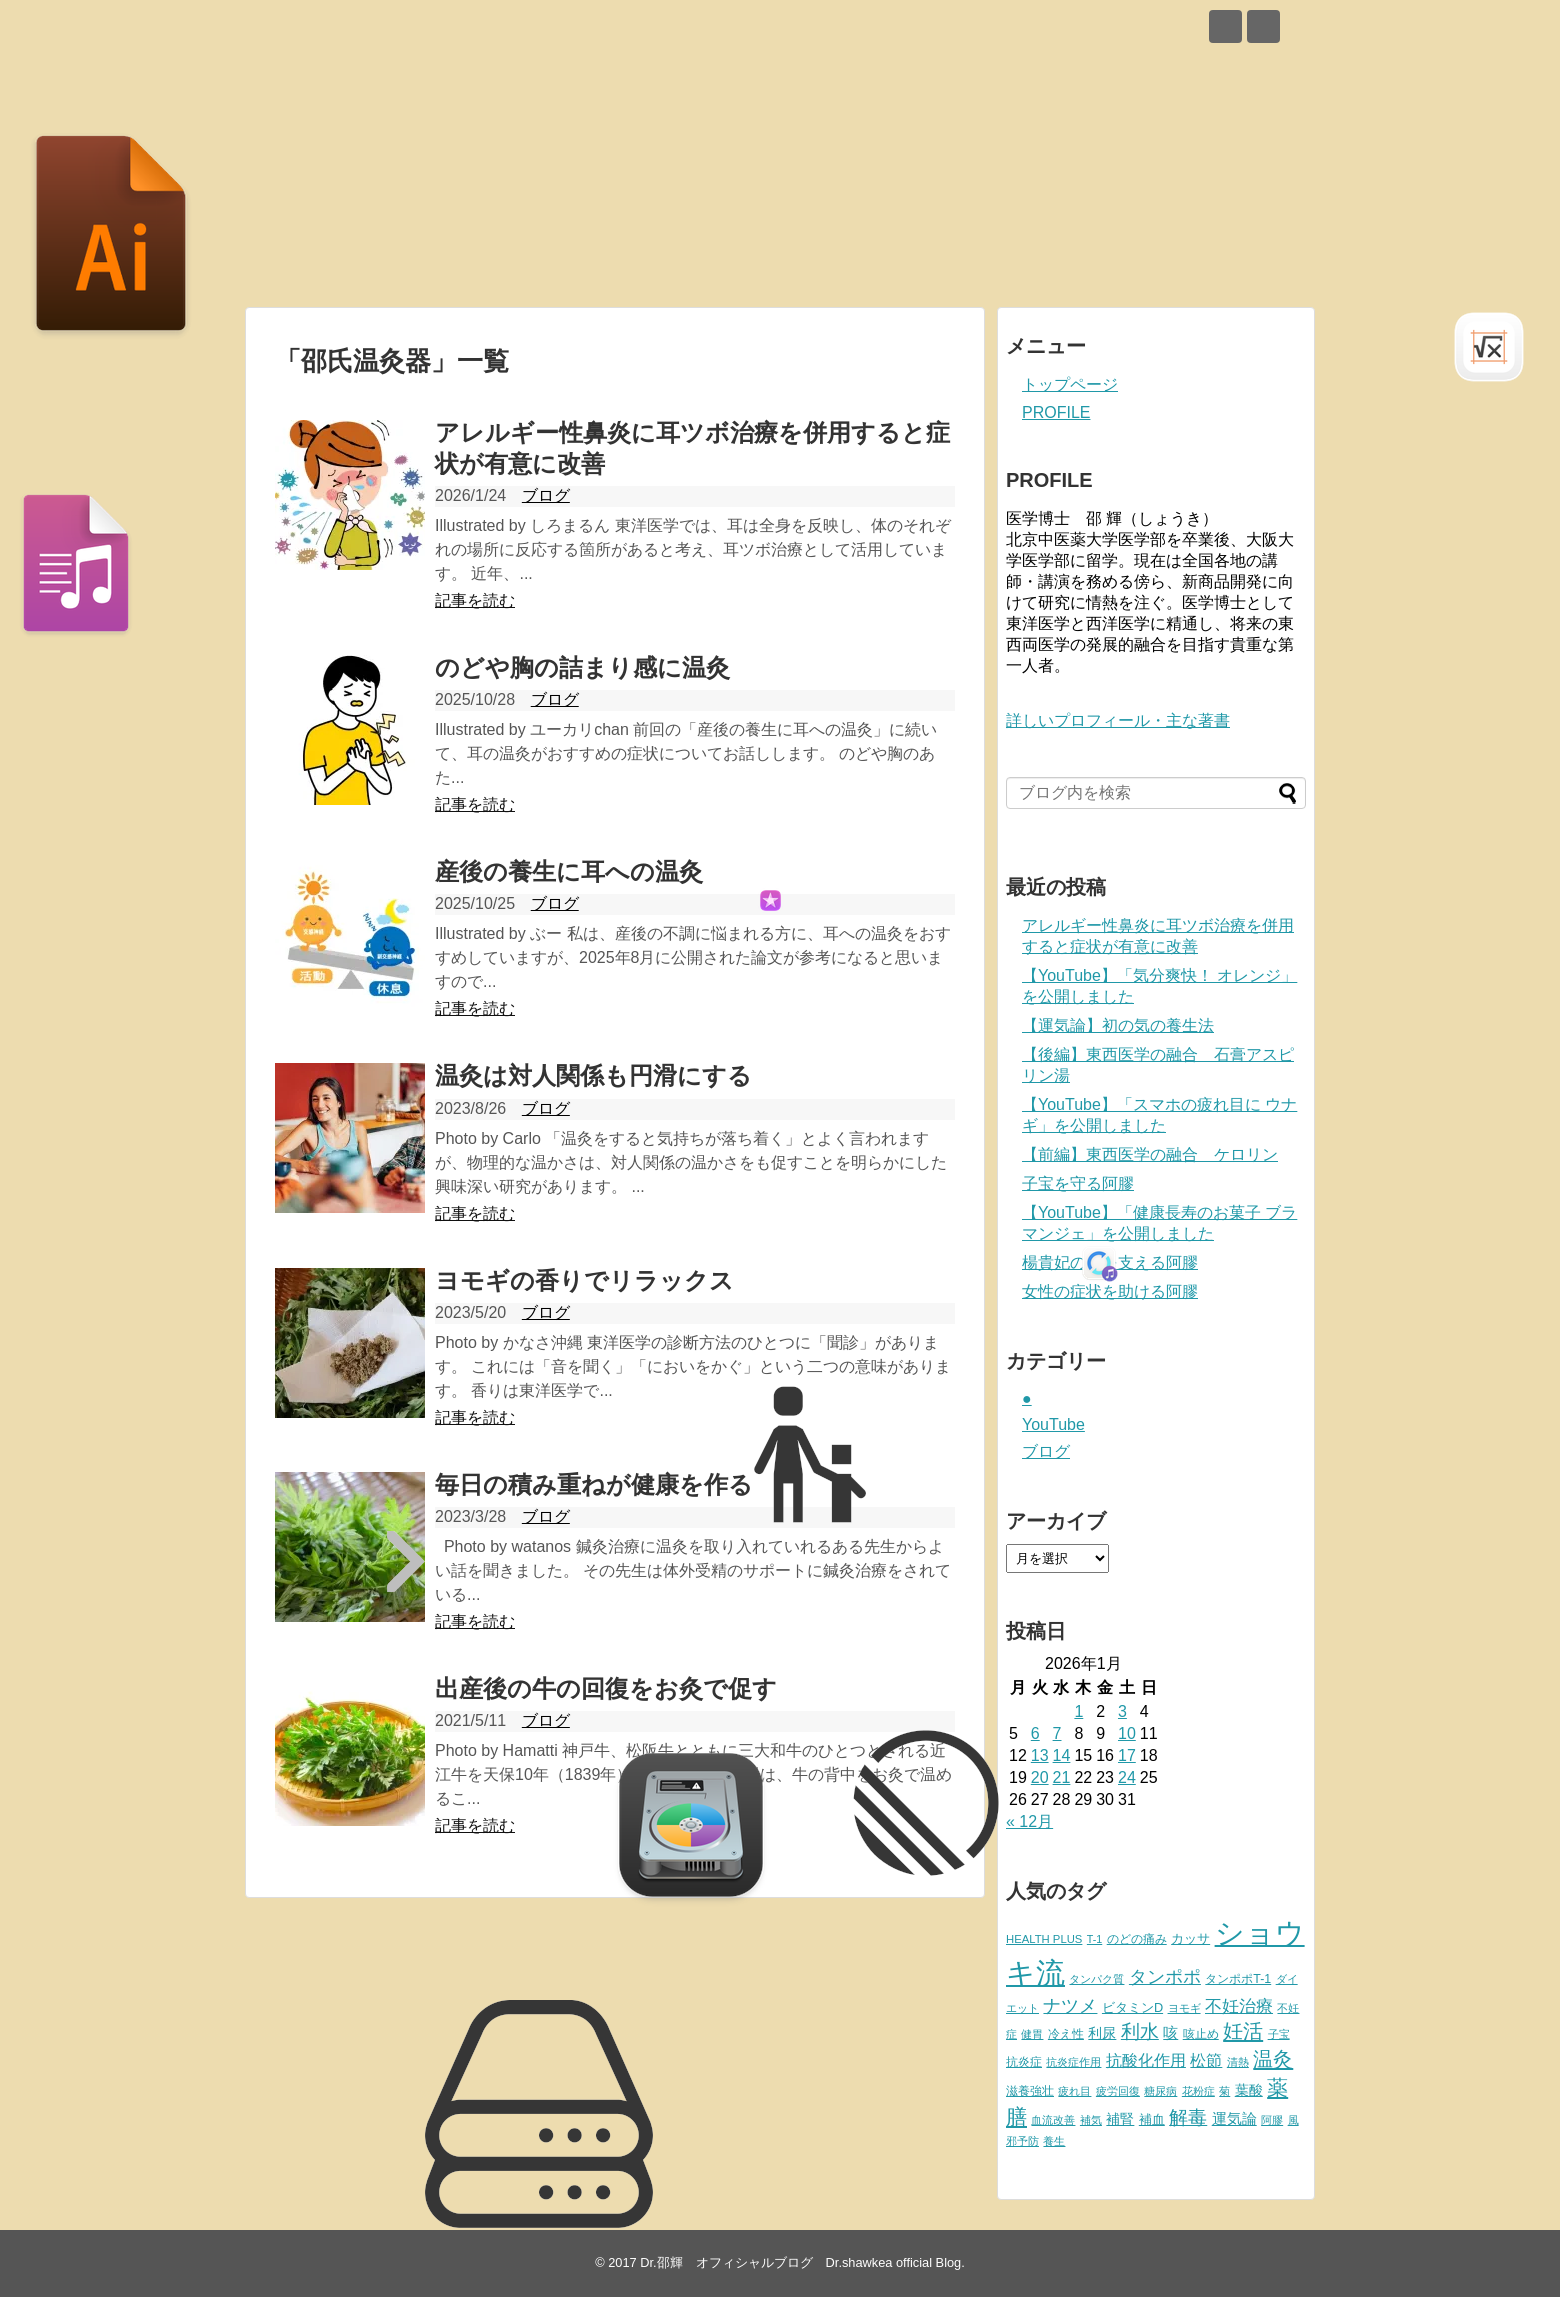 The image size is (1560, 2297). What do you see at coordinates (76, 563) in the screenshot?
I see `audio playlist file type indicator` at bounding box center [76, 563].